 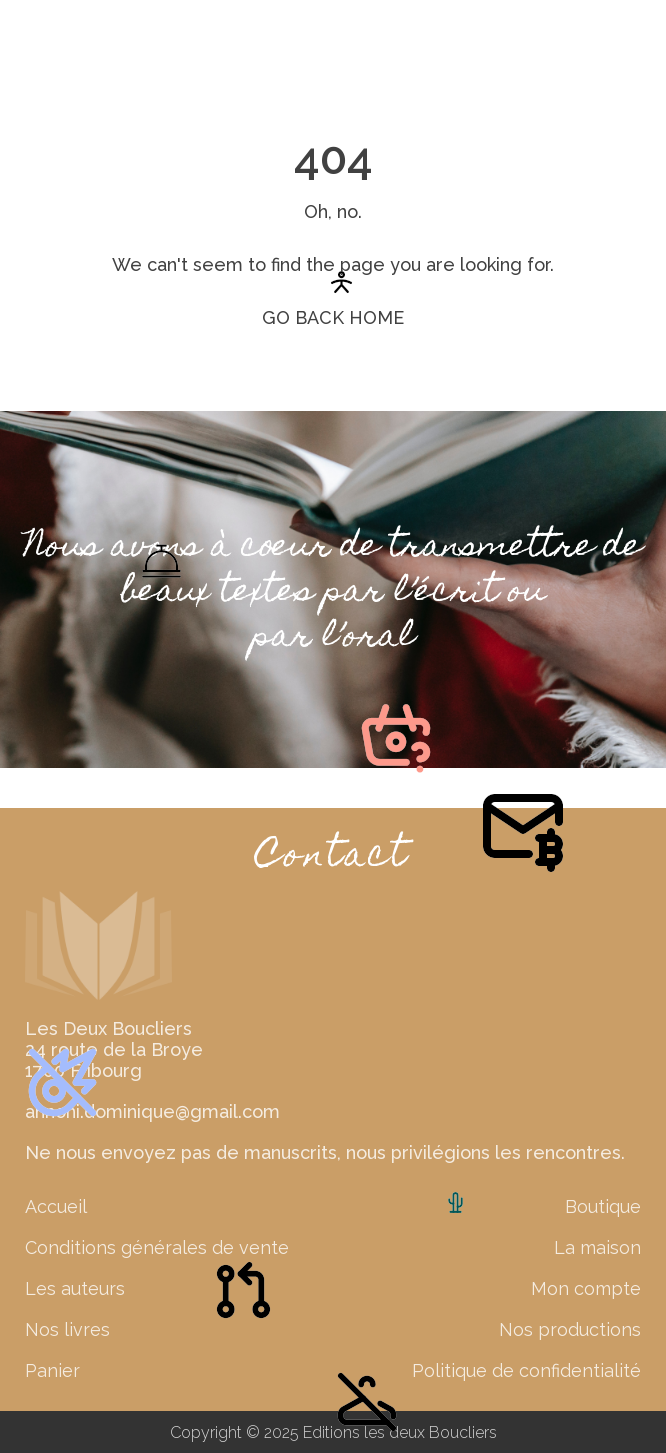 I want to click on check order status or details, so click(x=396, y=735).